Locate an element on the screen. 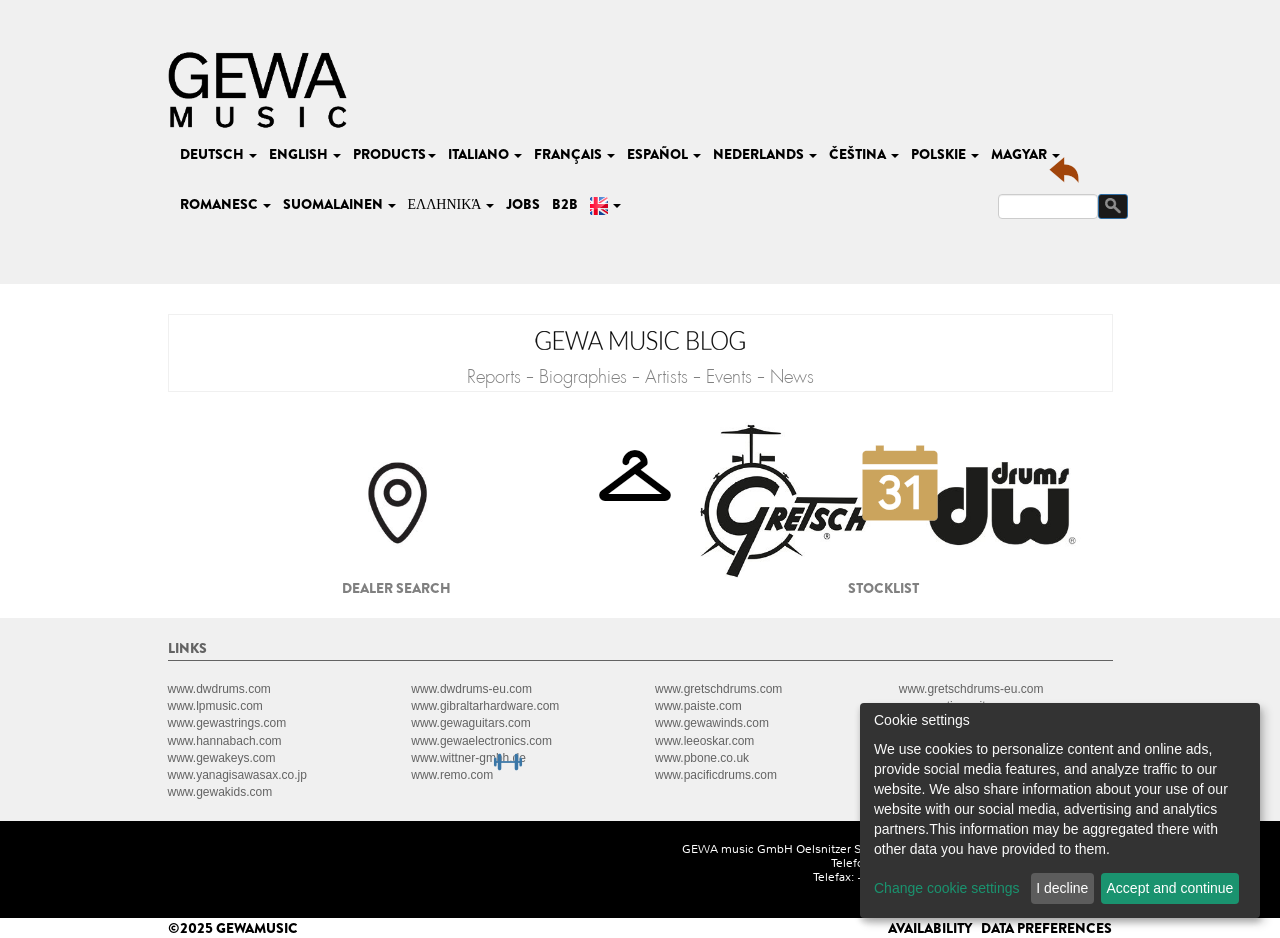 This screenshot has height=938, width=1280. undo the last action is located at coordinates (1064, 170).